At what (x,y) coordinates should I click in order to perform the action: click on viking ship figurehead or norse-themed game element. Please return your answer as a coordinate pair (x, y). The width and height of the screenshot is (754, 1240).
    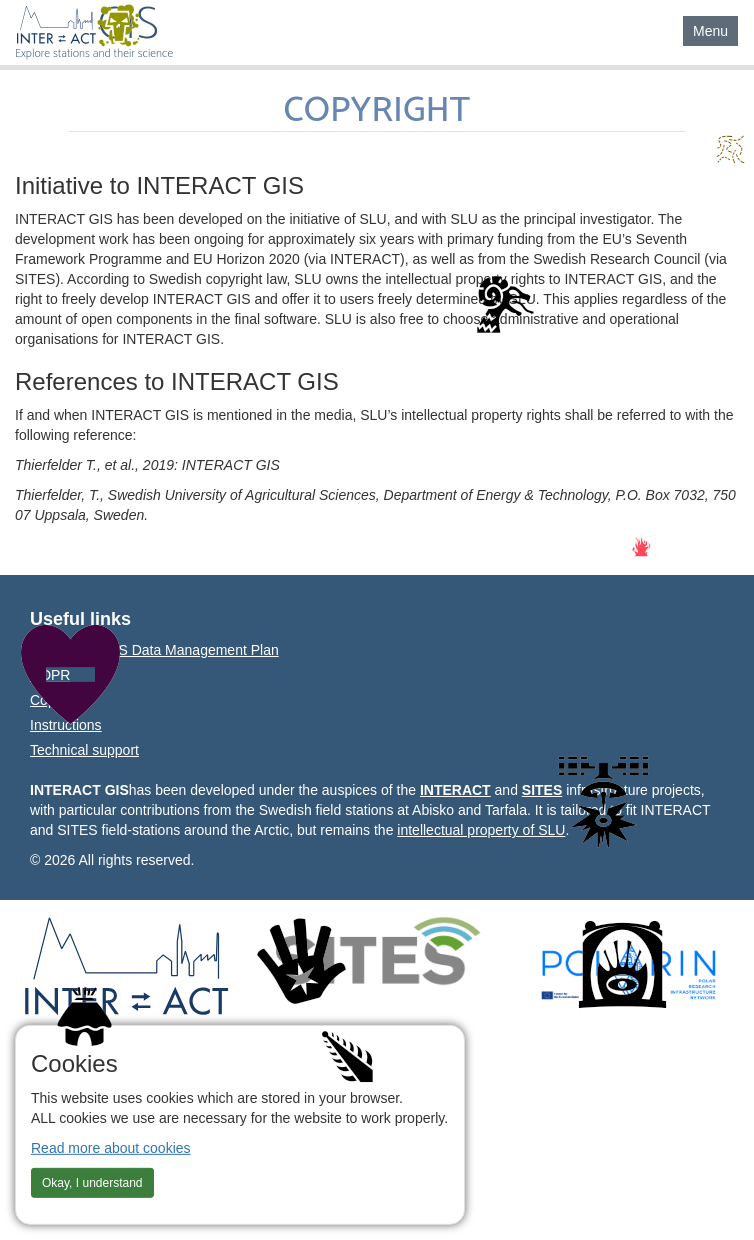
    Looking at the image, I should click on (506, 304).